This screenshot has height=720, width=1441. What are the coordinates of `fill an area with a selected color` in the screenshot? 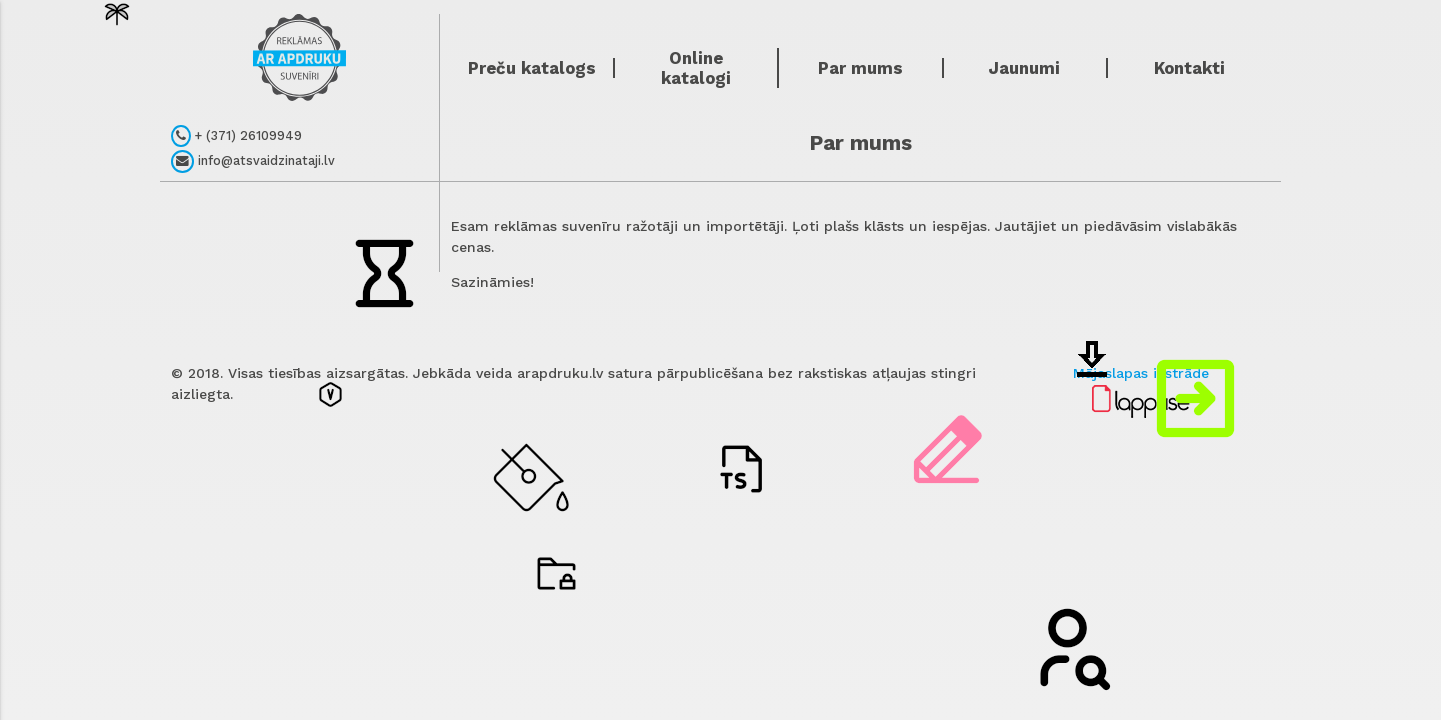 It's located at (530, 480).